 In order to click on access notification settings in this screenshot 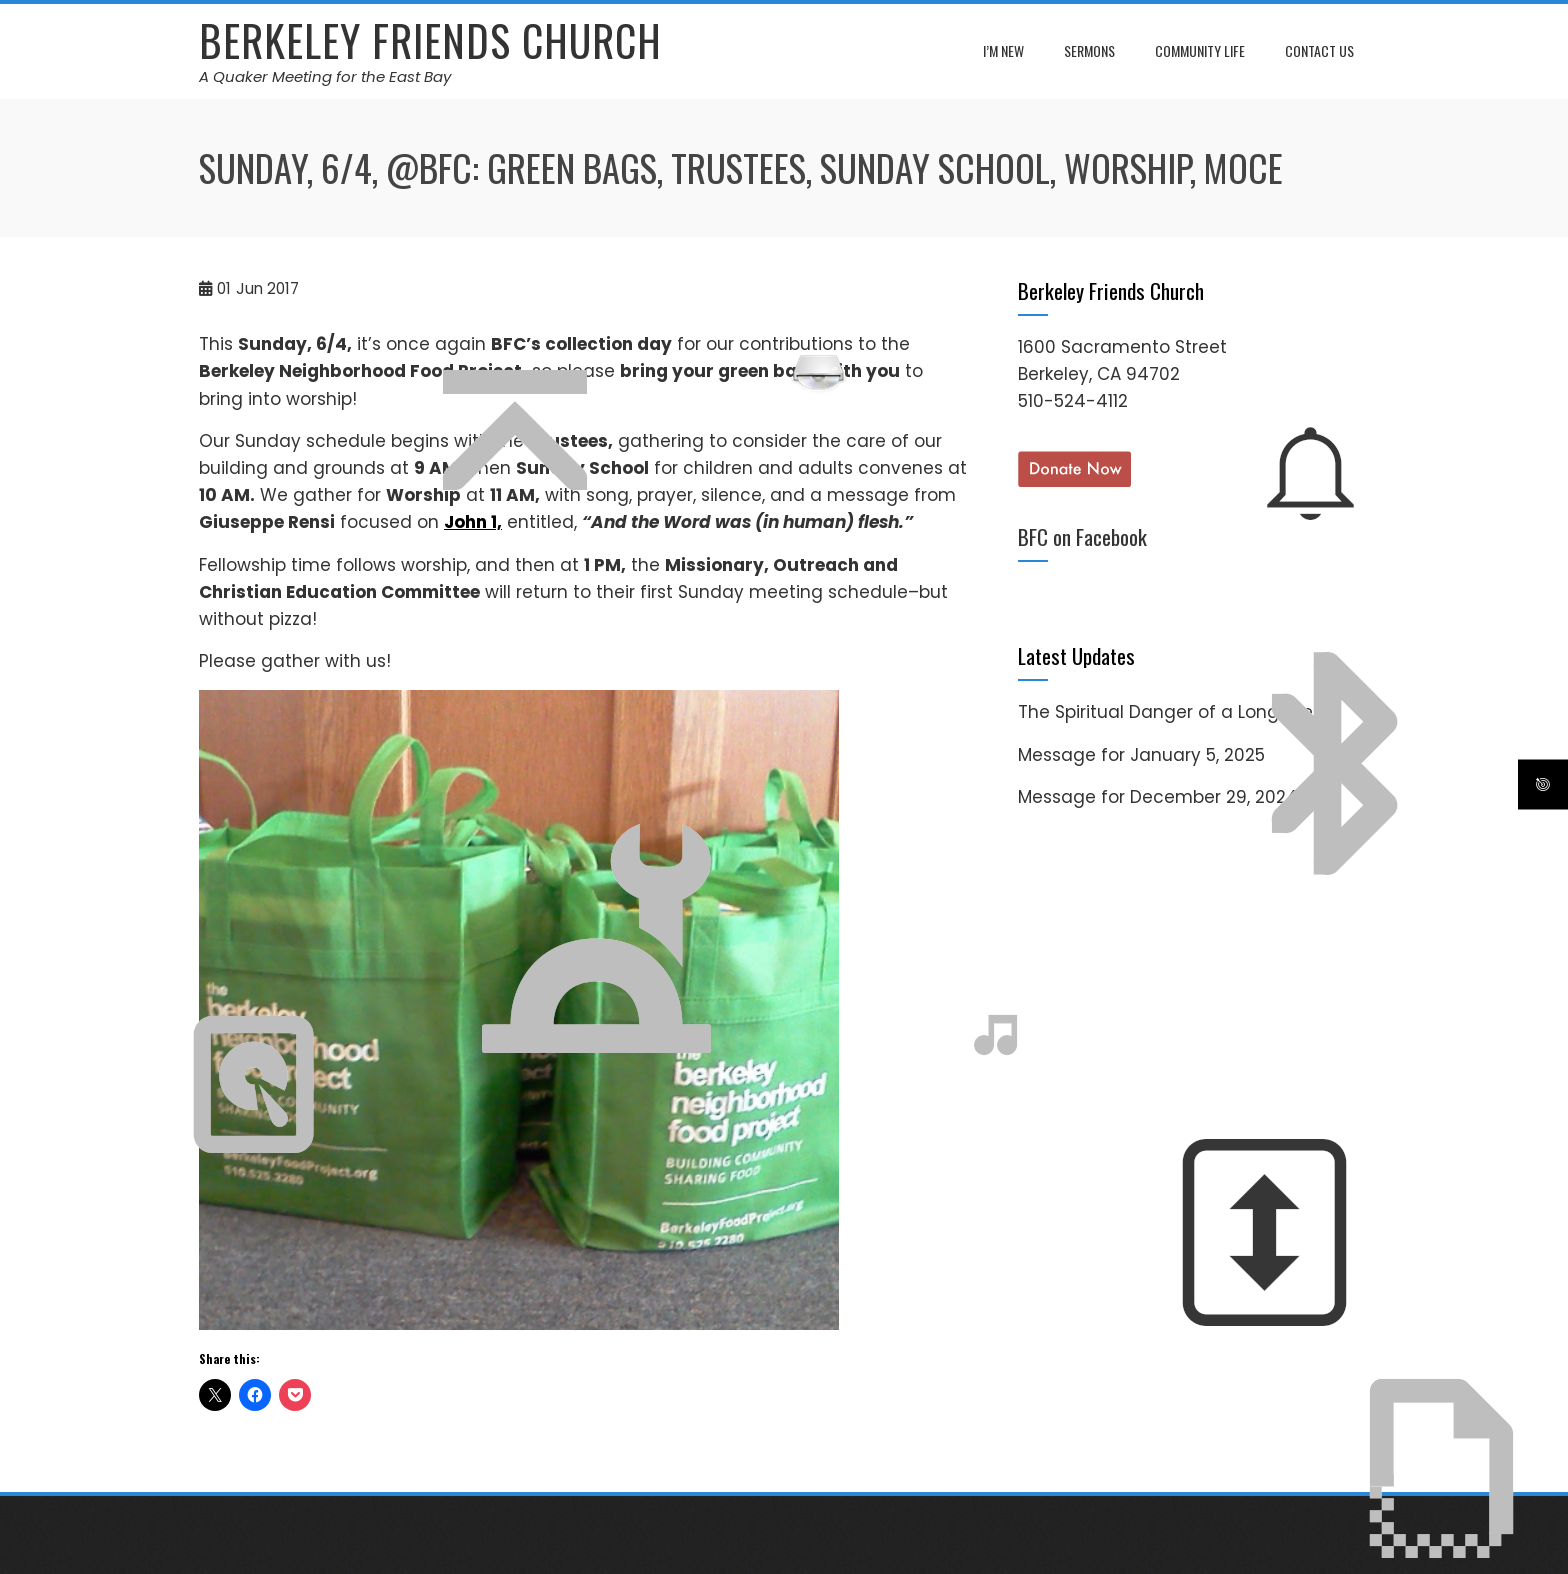, I will do `click(1310, 470)`.